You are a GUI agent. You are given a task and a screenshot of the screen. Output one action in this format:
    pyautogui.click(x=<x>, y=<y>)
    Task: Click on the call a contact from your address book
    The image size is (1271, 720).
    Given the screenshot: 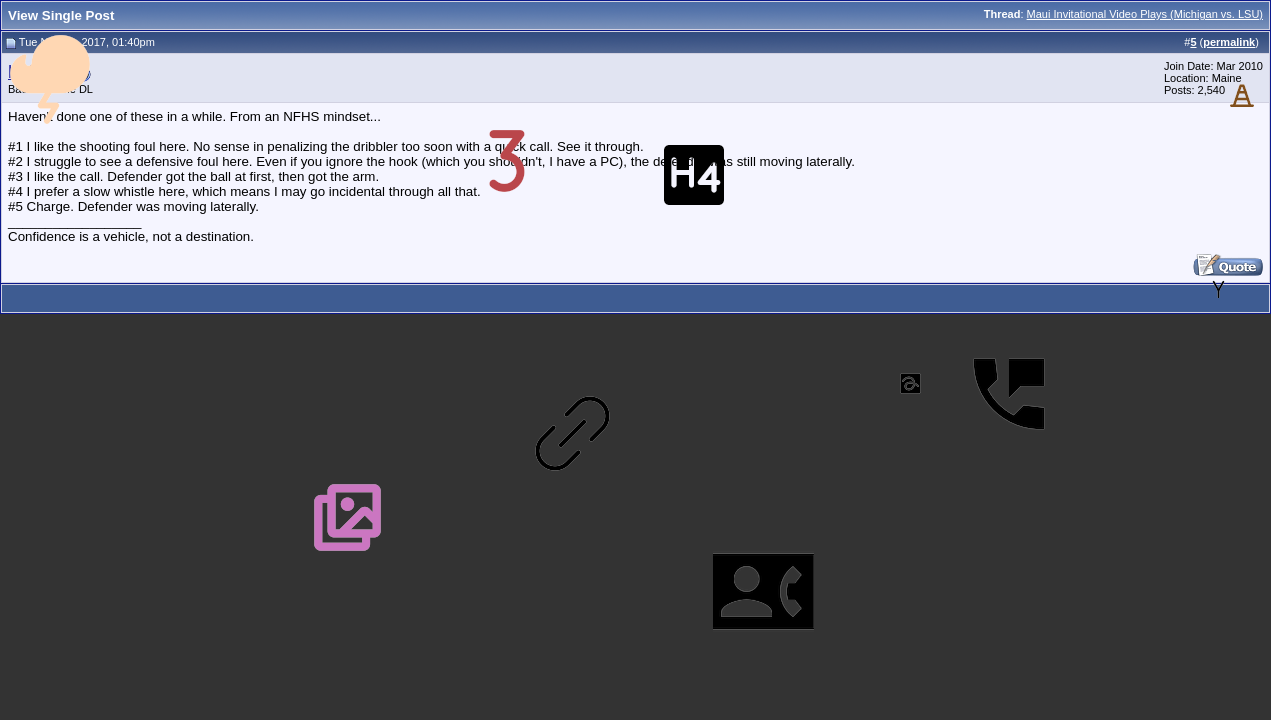 What is the action you would take?
    pyautogui.click(x=763, y=591)
    